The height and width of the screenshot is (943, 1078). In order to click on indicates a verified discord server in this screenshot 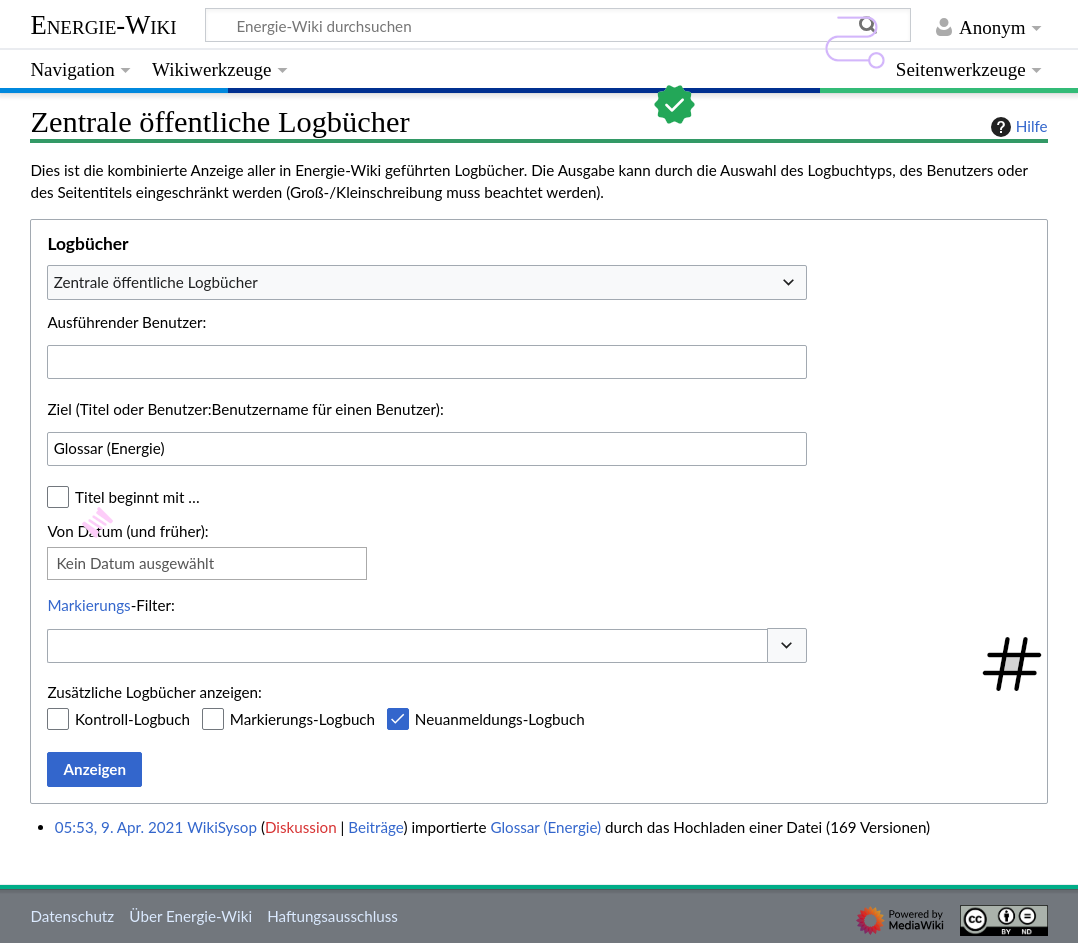, I will do `click(674, 104)`.